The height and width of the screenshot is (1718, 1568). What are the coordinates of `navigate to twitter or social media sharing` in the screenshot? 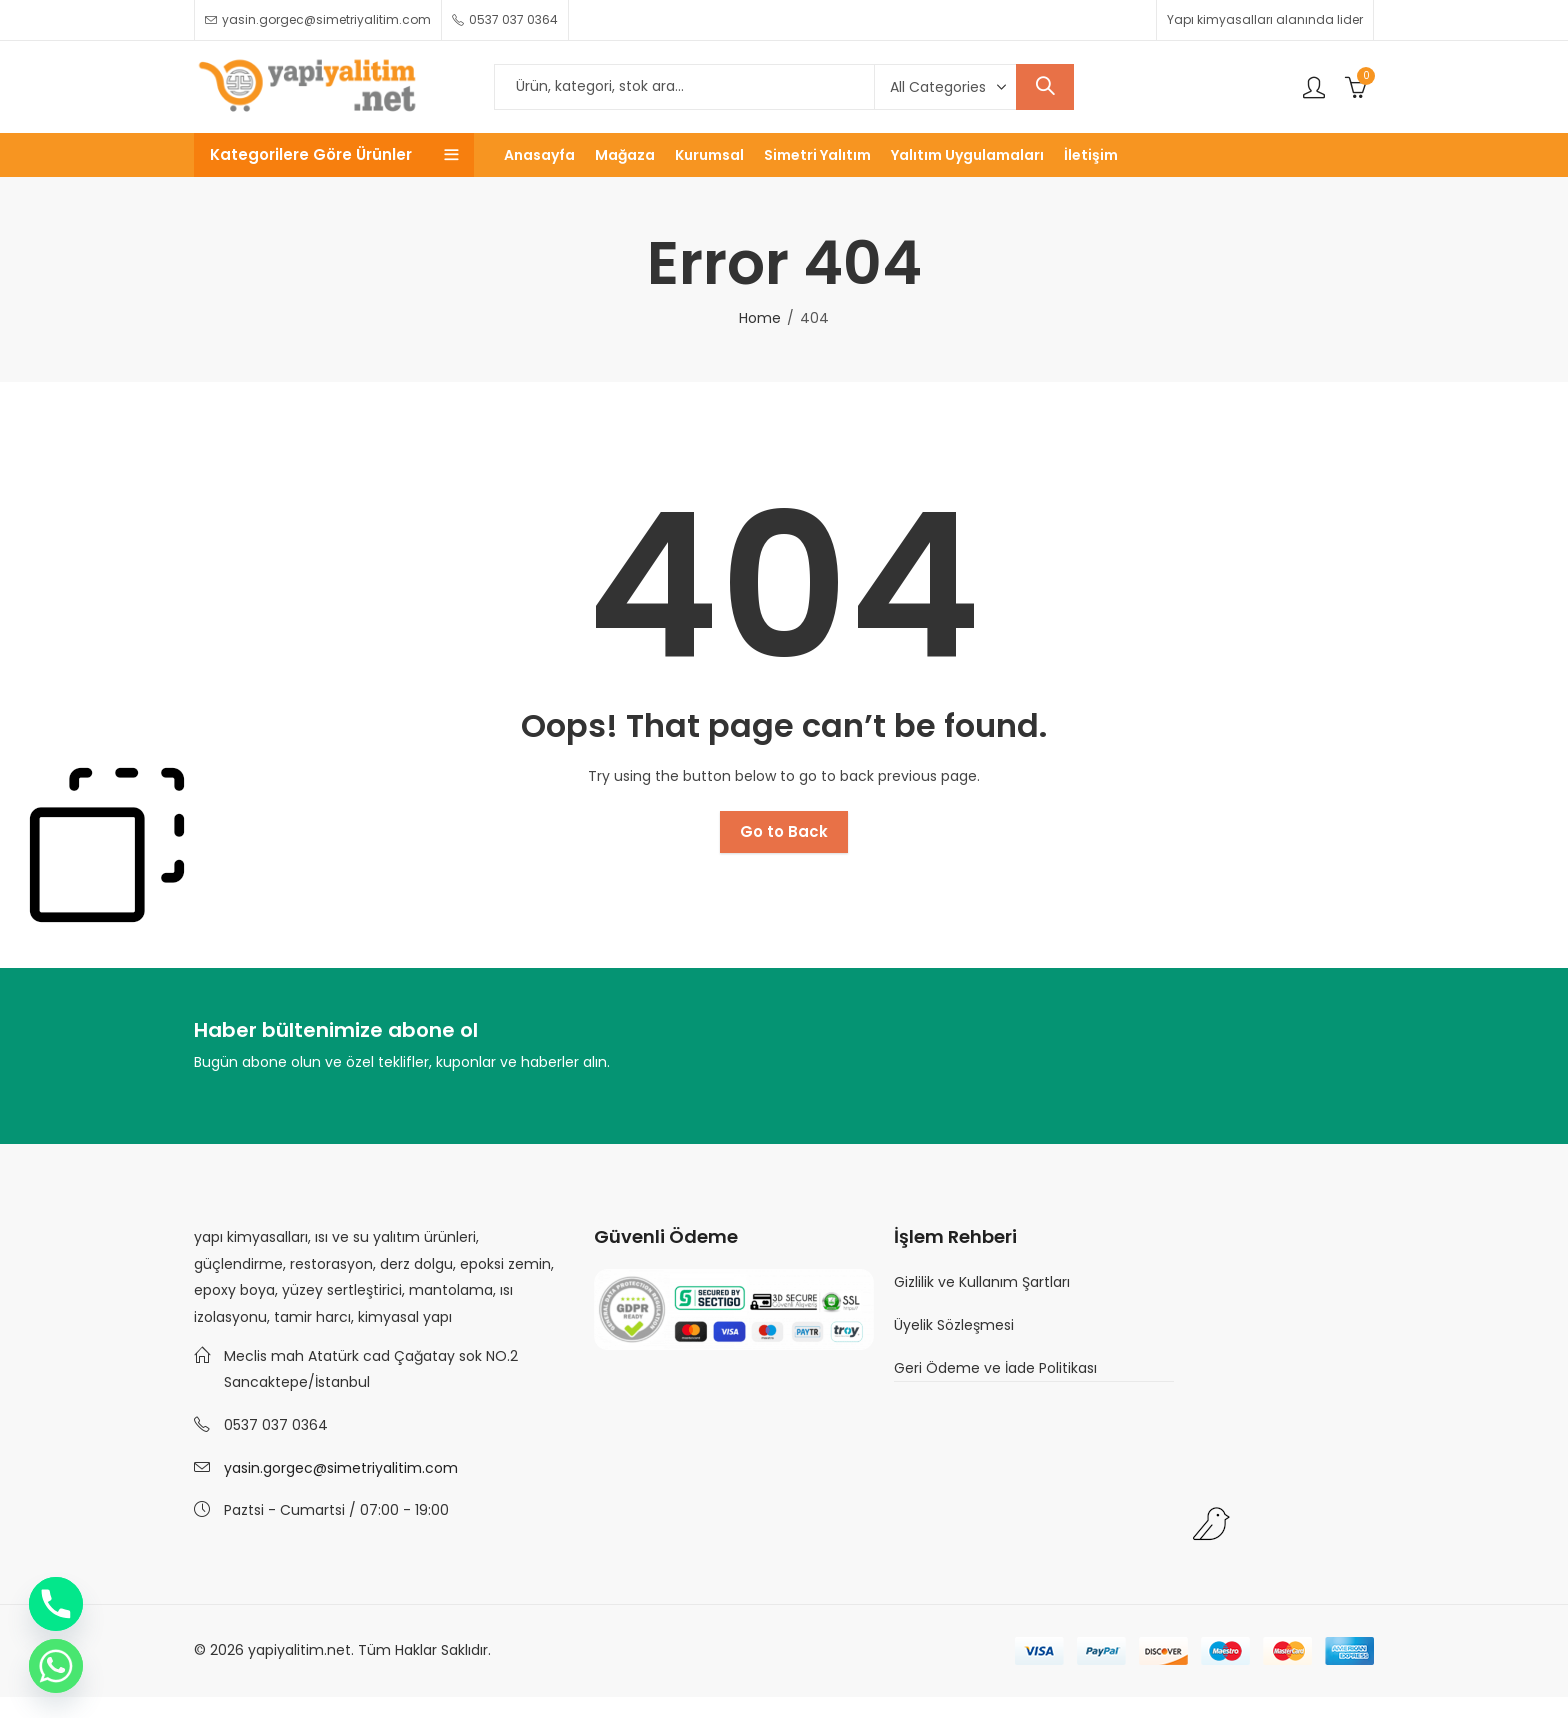 It's located at (1212, 1525).